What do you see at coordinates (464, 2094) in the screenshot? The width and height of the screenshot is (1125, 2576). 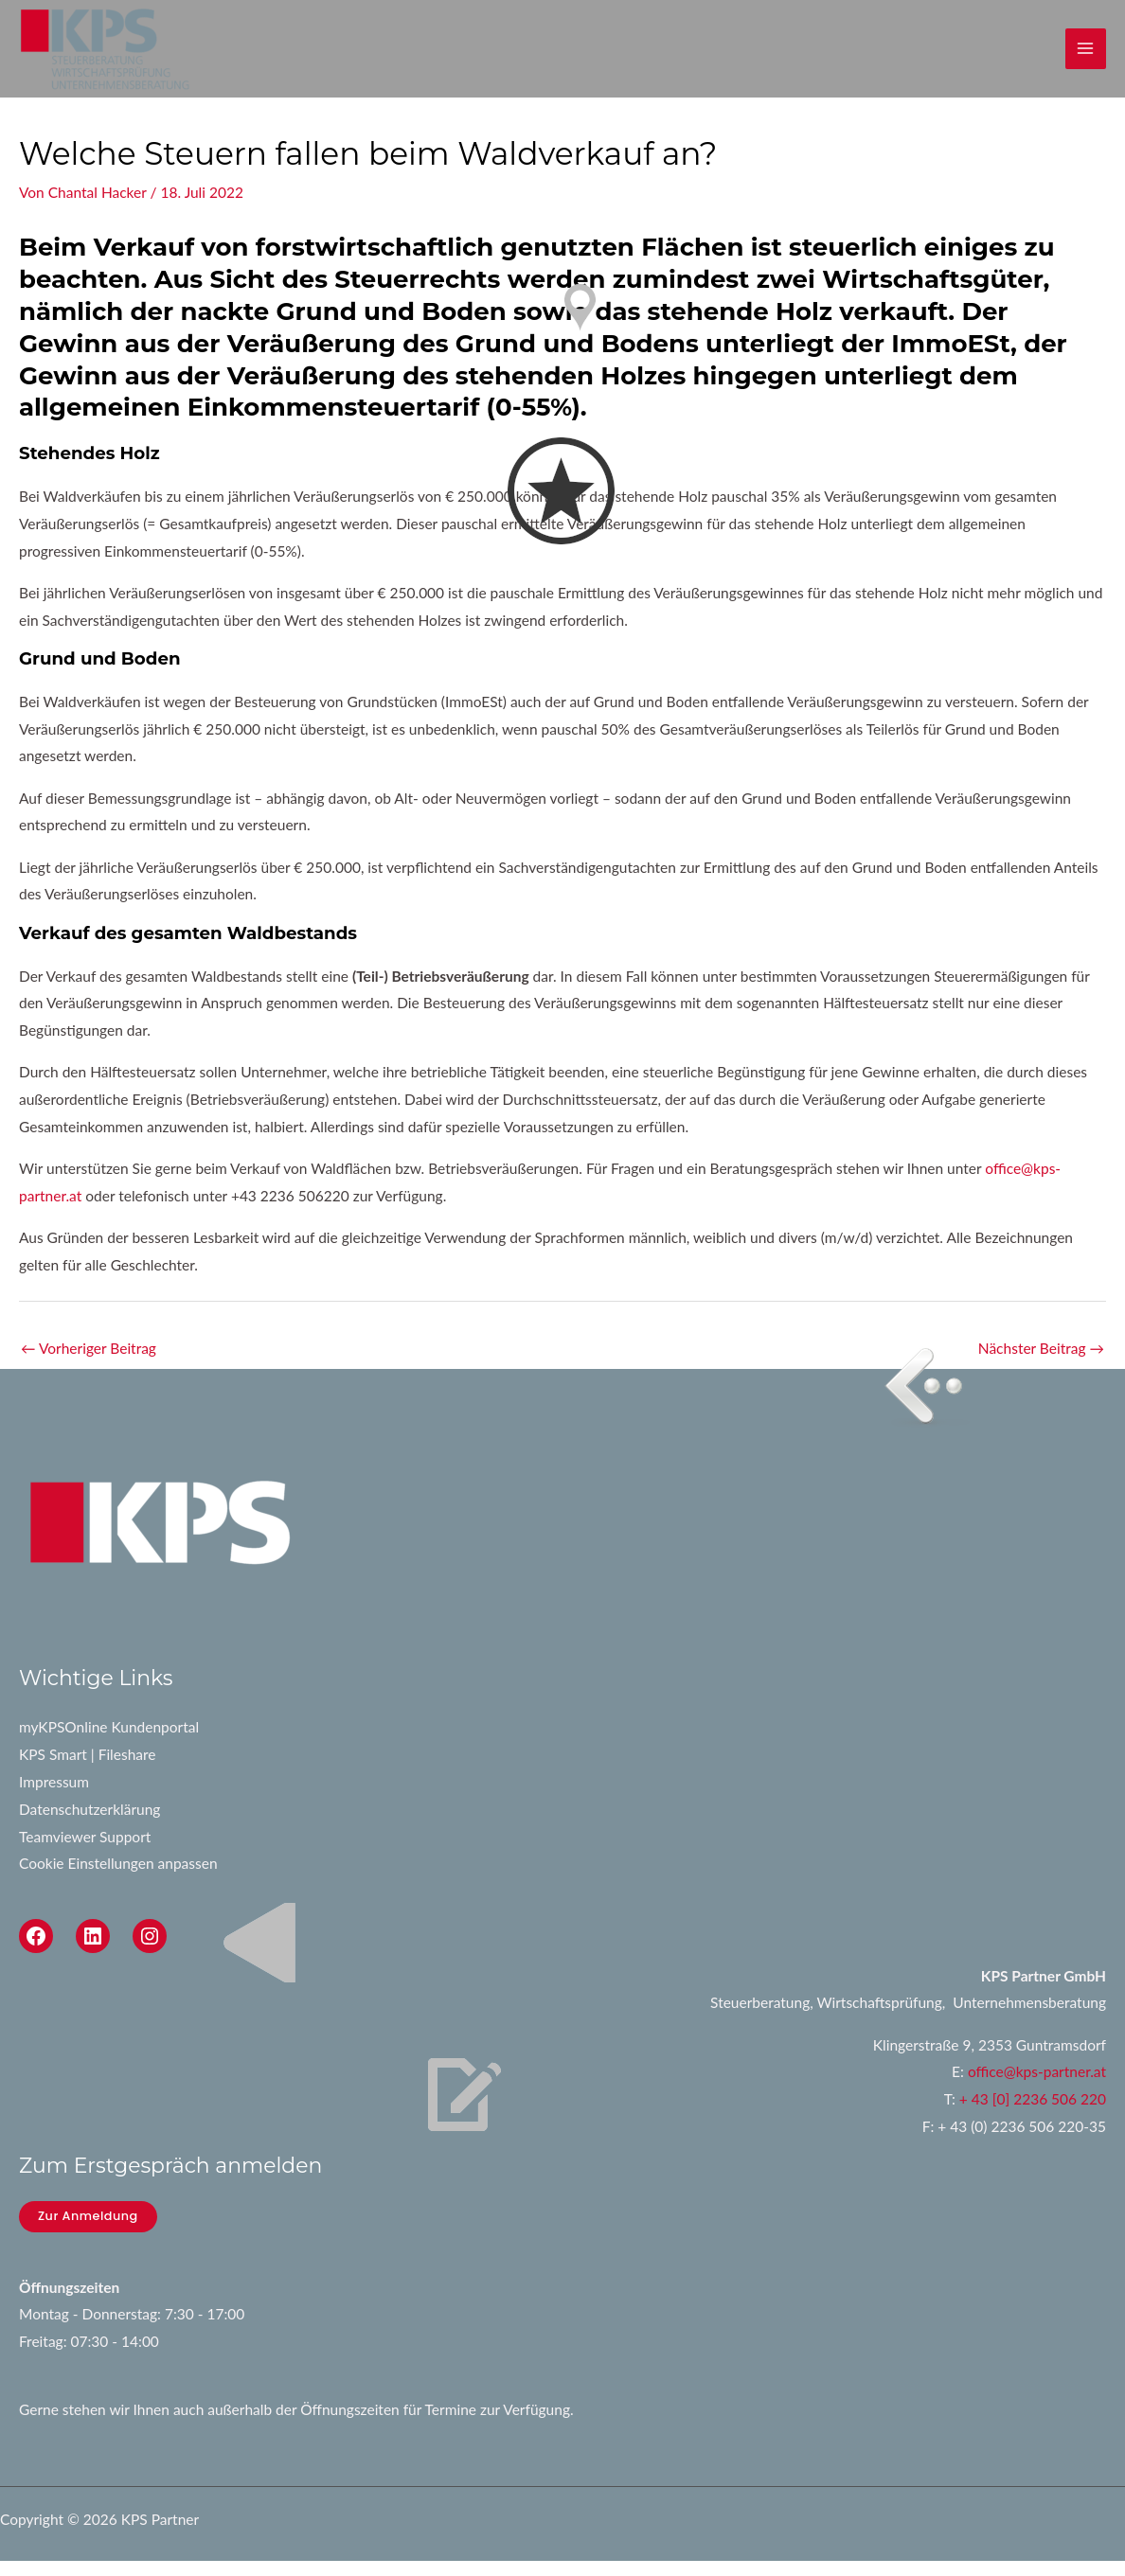 I see `open the text editor application` at bounding box center [464, 2094].